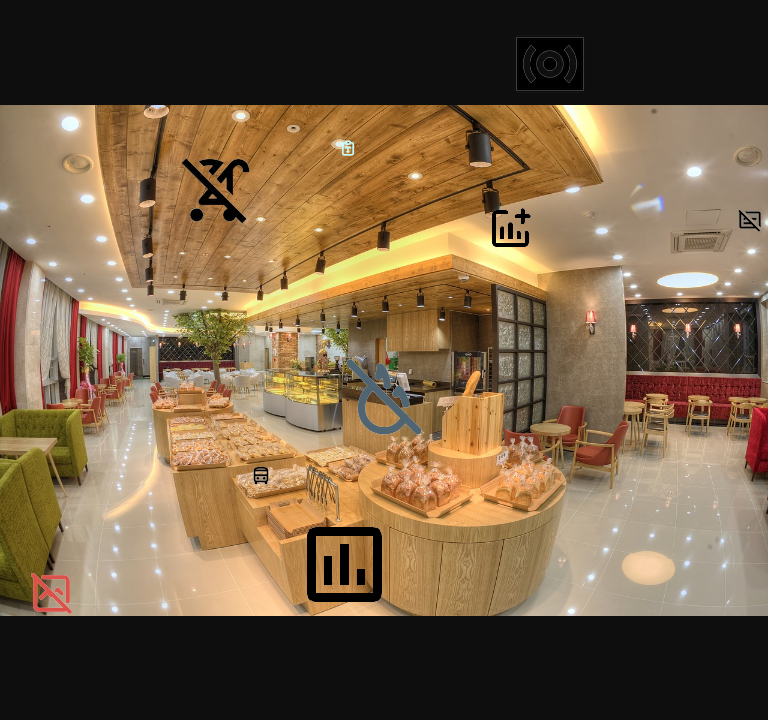 The image size is (768, 720). I want to click on insert a chart or graph into a document, so click(344, 564).